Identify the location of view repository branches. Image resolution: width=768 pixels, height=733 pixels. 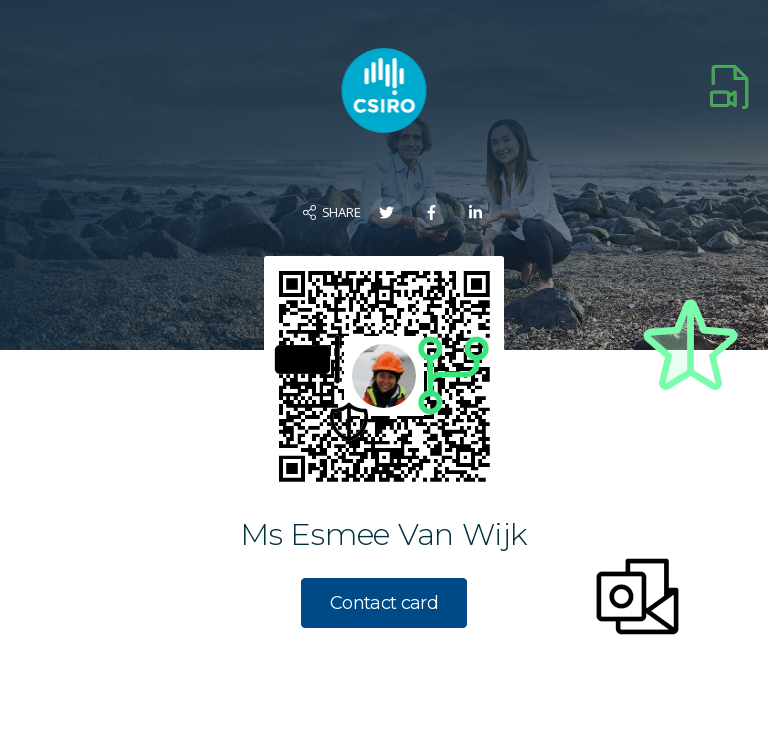
(453, 375).